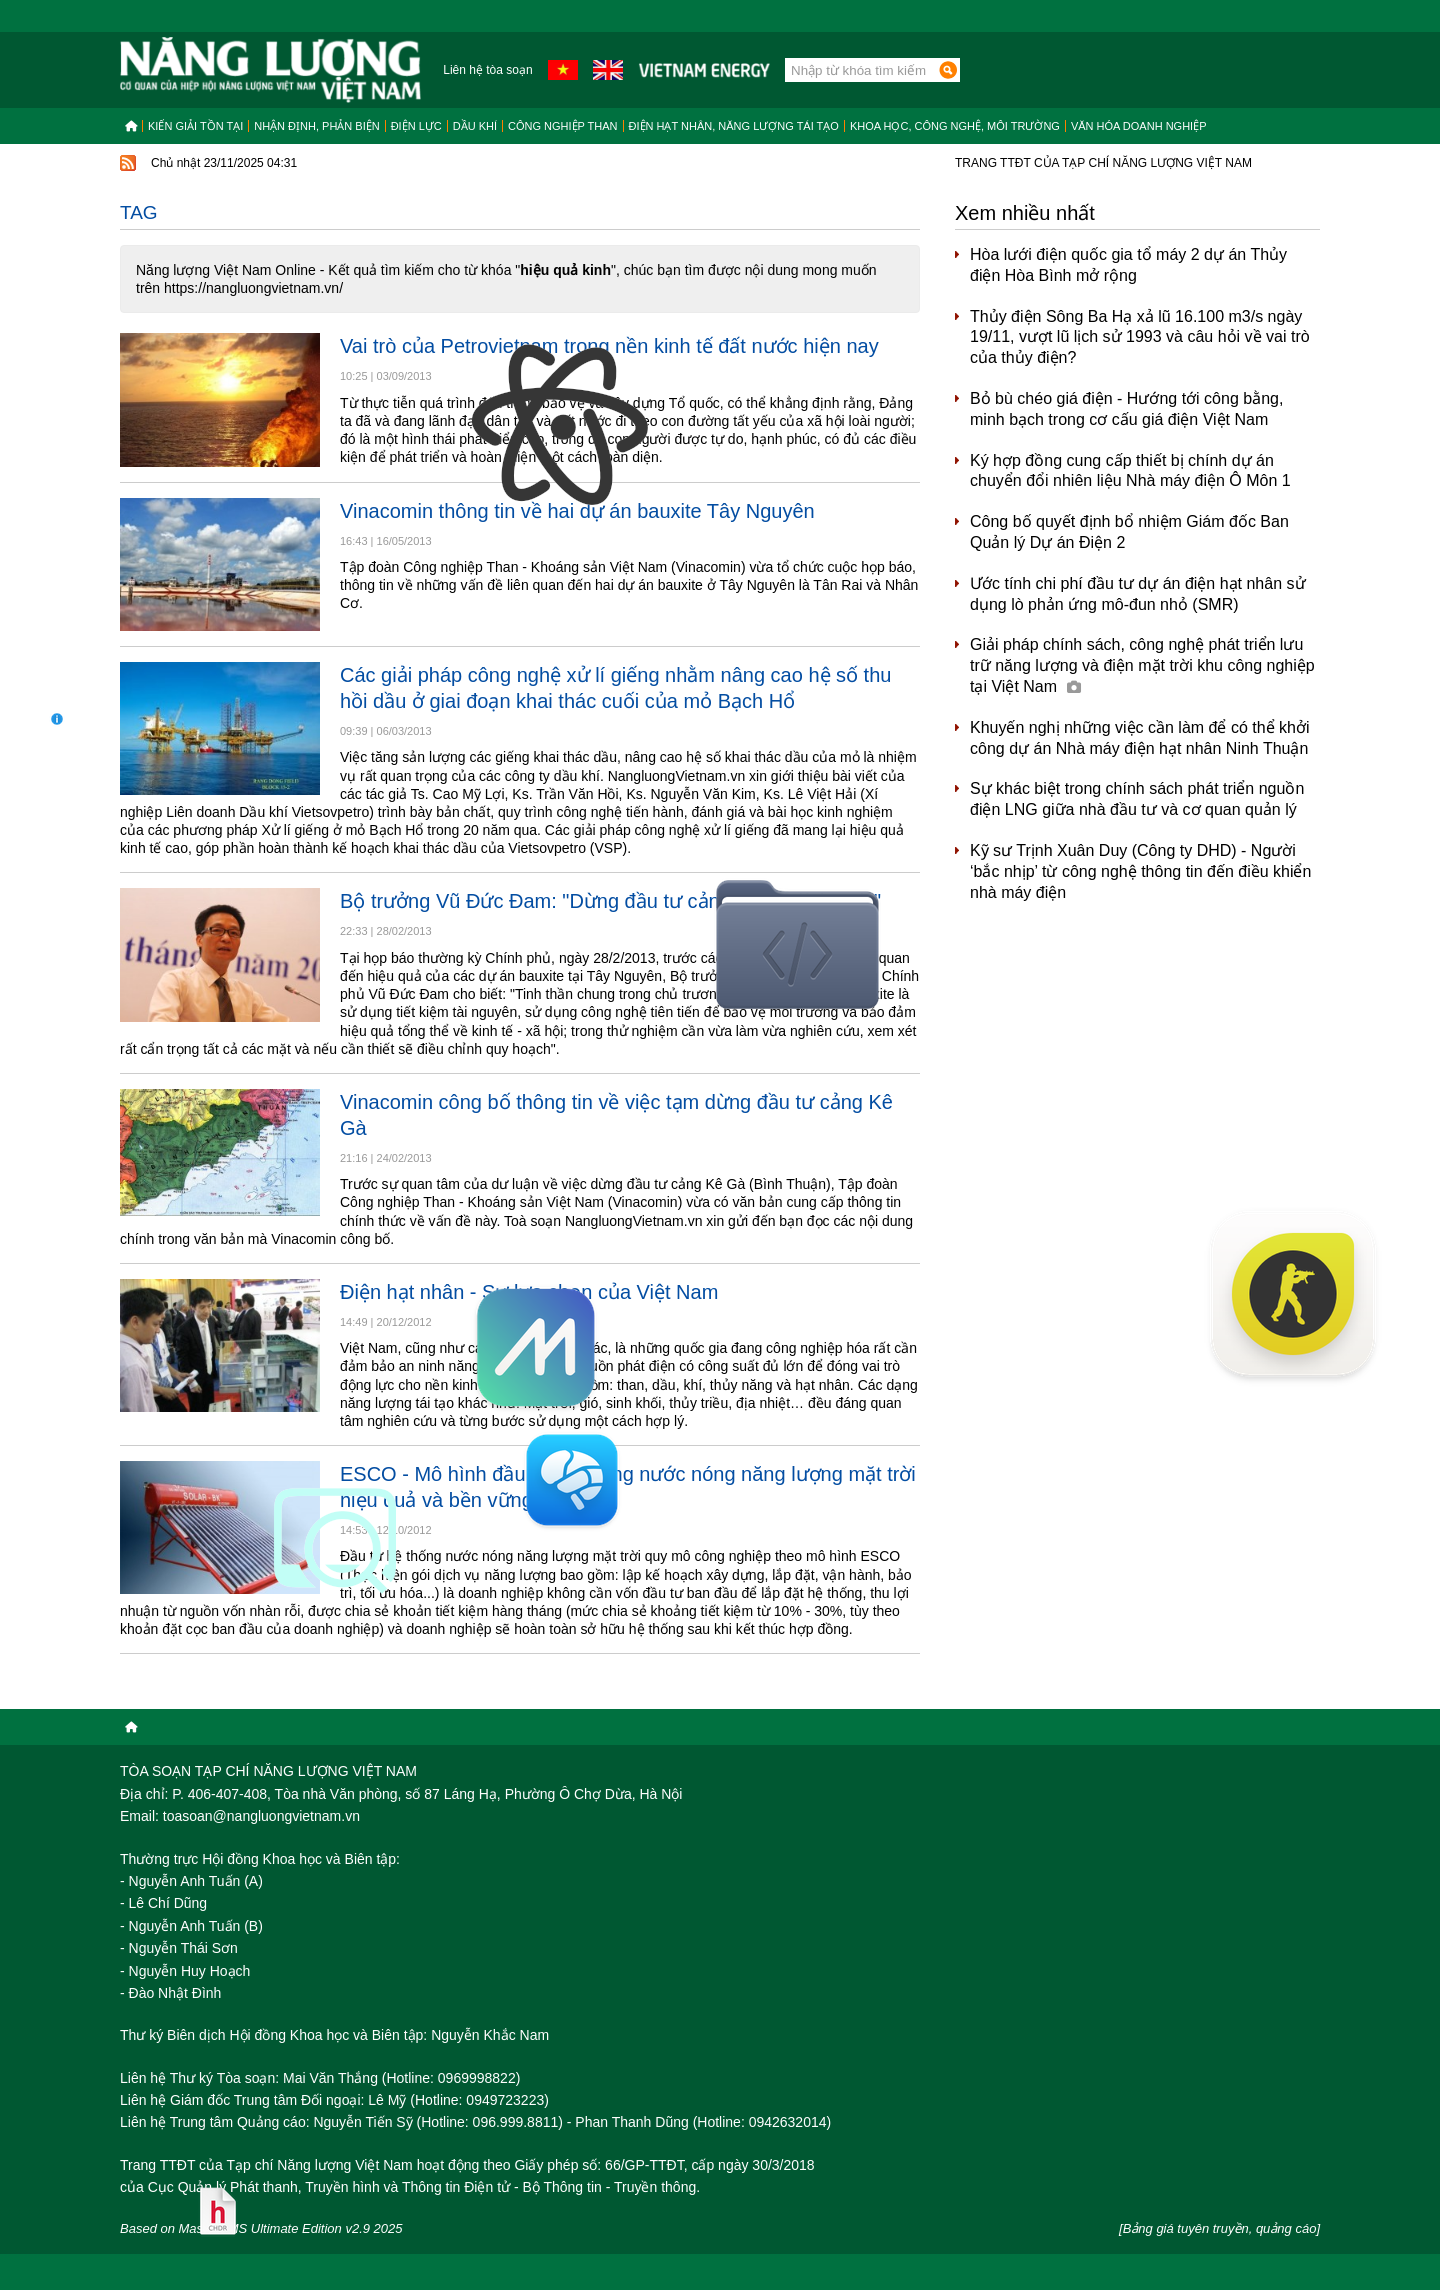  What do you see at coordinates (335, 1534) in the screenshot?
I see `open image viewer application` at bounding box center [335, 1534].